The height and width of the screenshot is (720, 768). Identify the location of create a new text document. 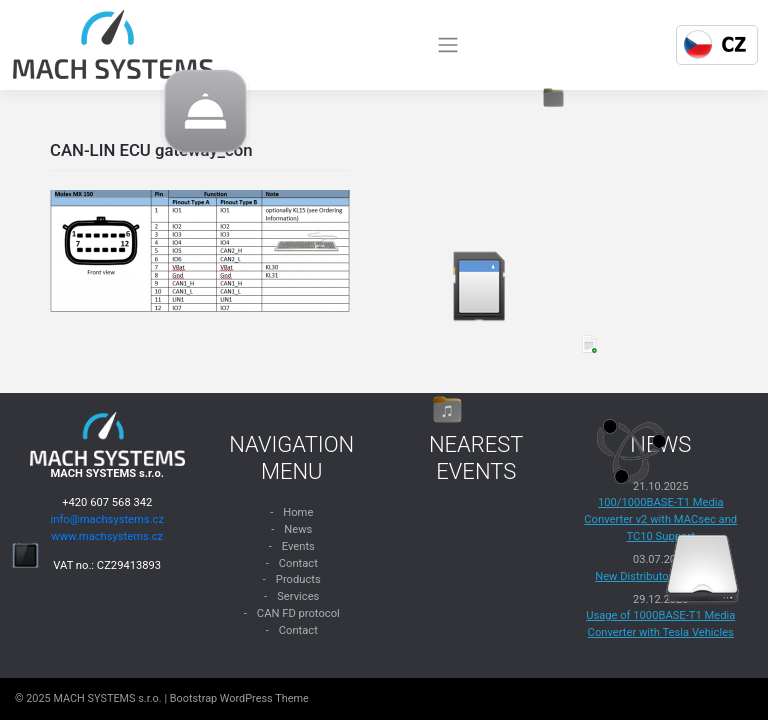
(589, 344).